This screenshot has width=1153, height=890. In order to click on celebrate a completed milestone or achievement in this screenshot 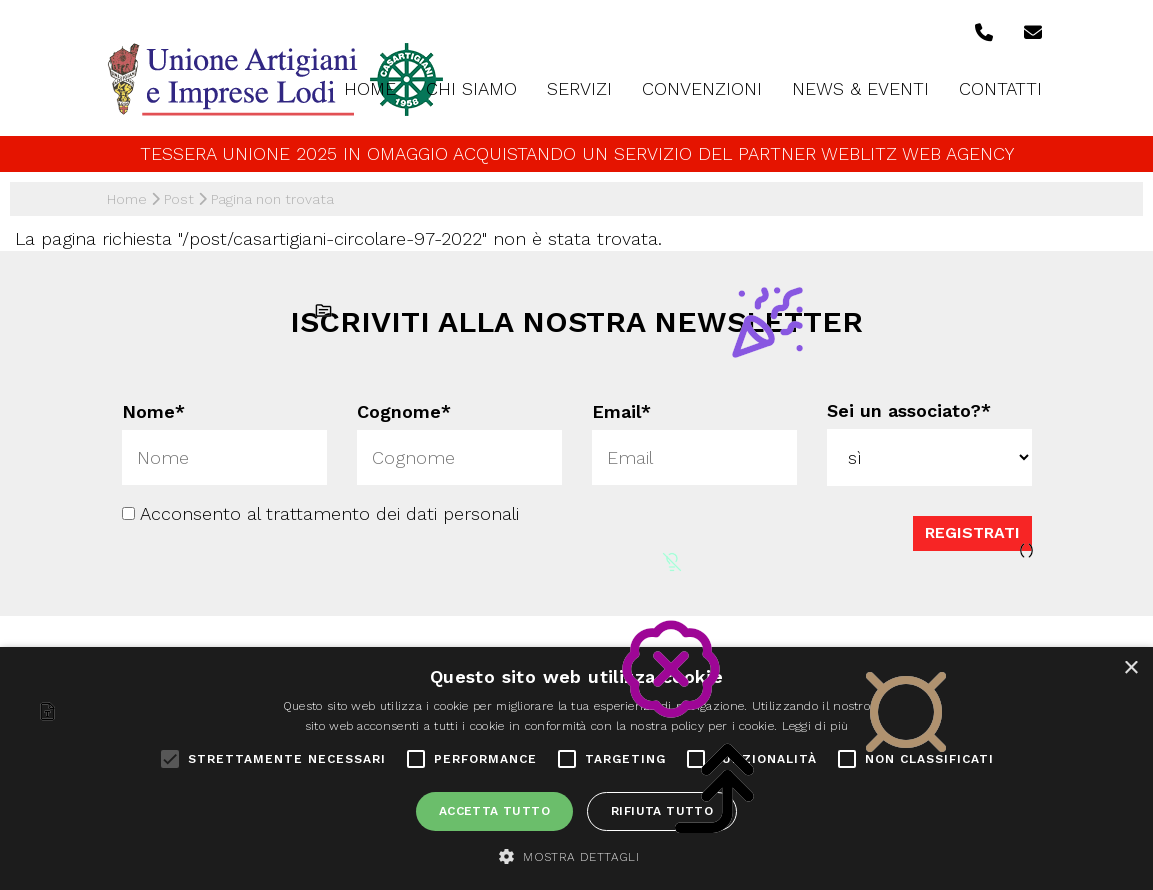, I will do `click(767, 322)`.